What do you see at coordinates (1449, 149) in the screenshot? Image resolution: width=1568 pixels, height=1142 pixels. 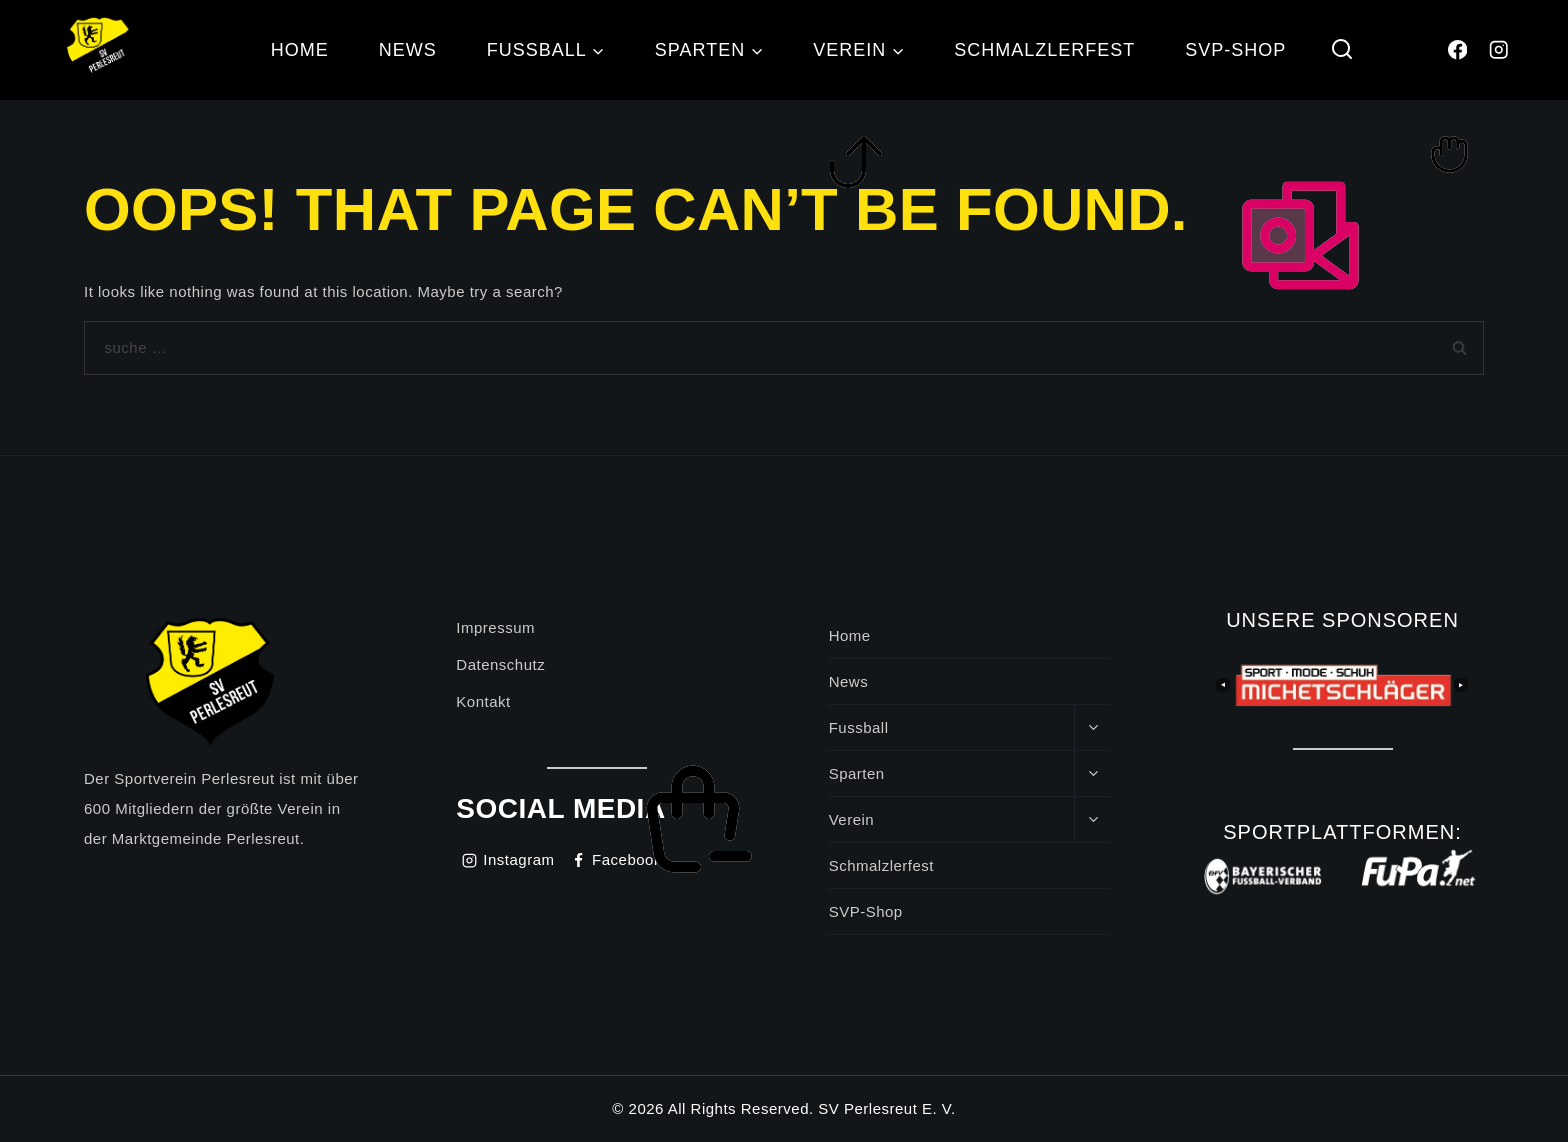 I see `drag to reorder or move an item` at bounding box center [1449, 149].